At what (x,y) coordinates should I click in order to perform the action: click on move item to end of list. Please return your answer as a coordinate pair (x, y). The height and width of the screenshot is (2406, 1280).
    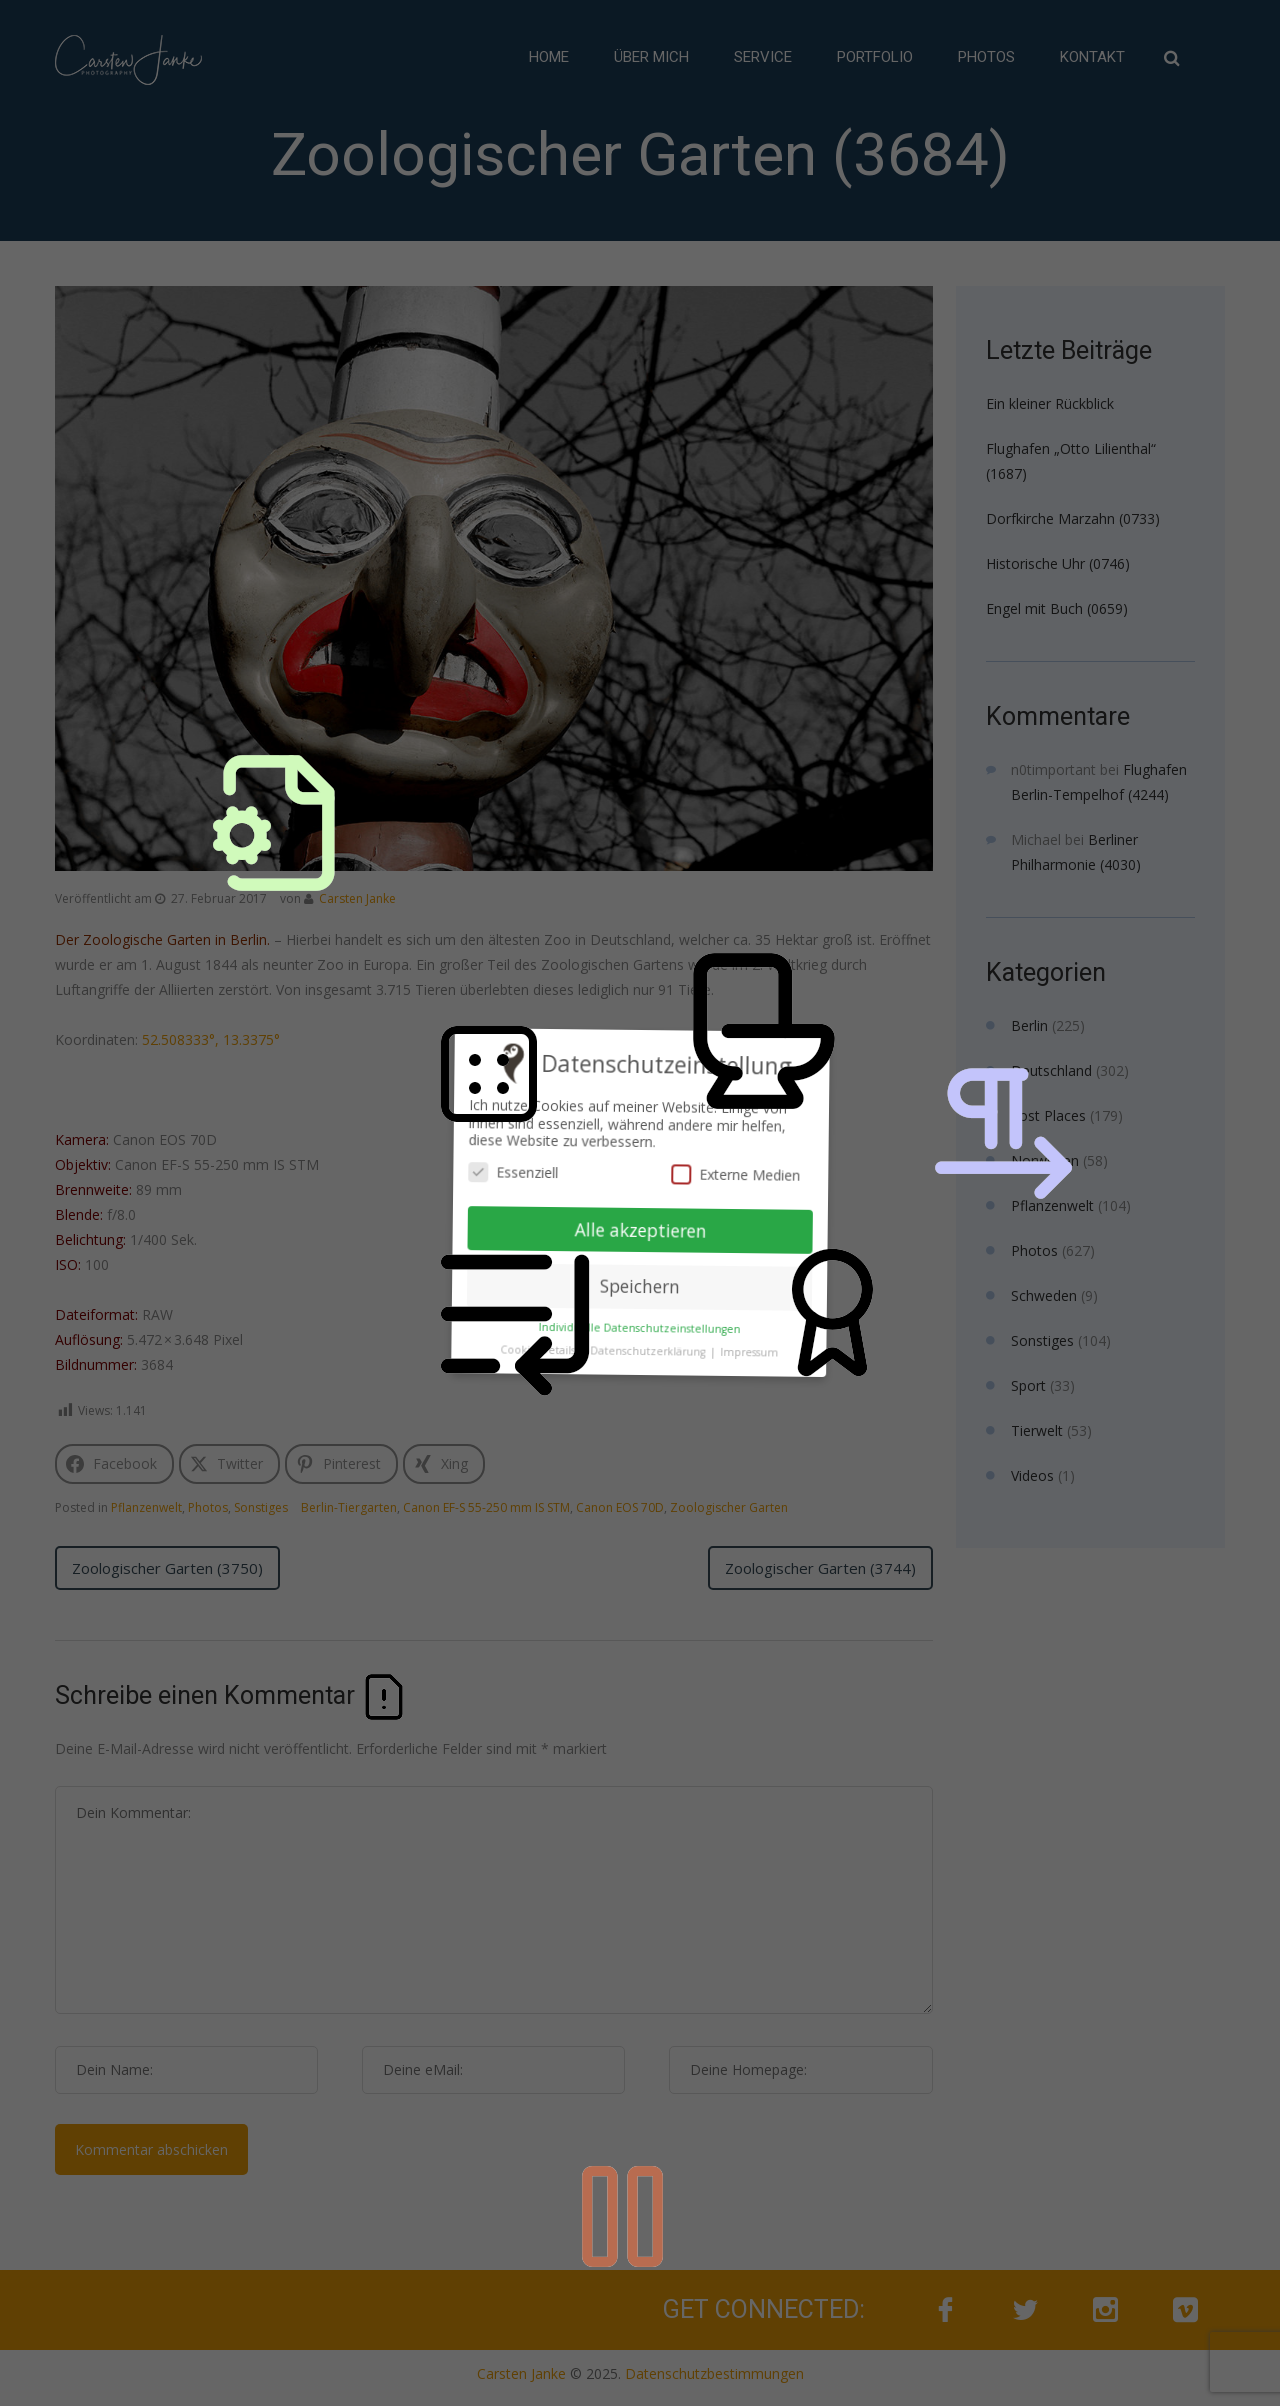
    Looking at the image, I should click on (515, 1314).